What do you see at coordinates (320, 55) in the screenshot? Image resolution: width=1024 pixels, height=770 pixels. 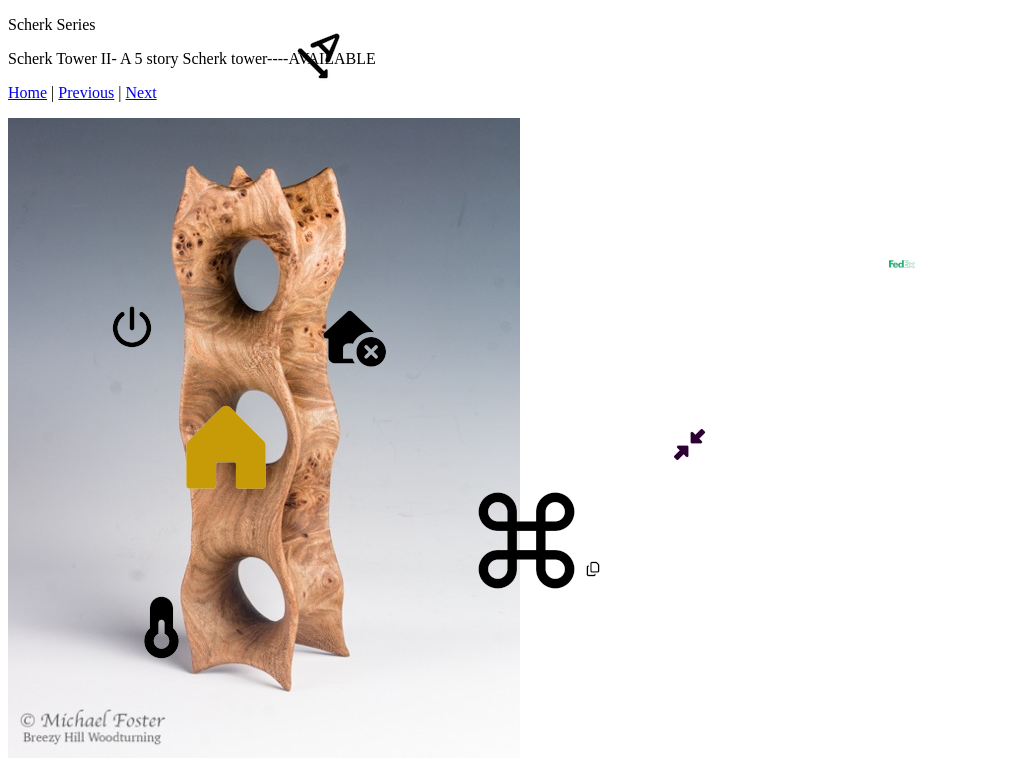 I see `rotate text at a downward angle` at bounding box center [320, 55].